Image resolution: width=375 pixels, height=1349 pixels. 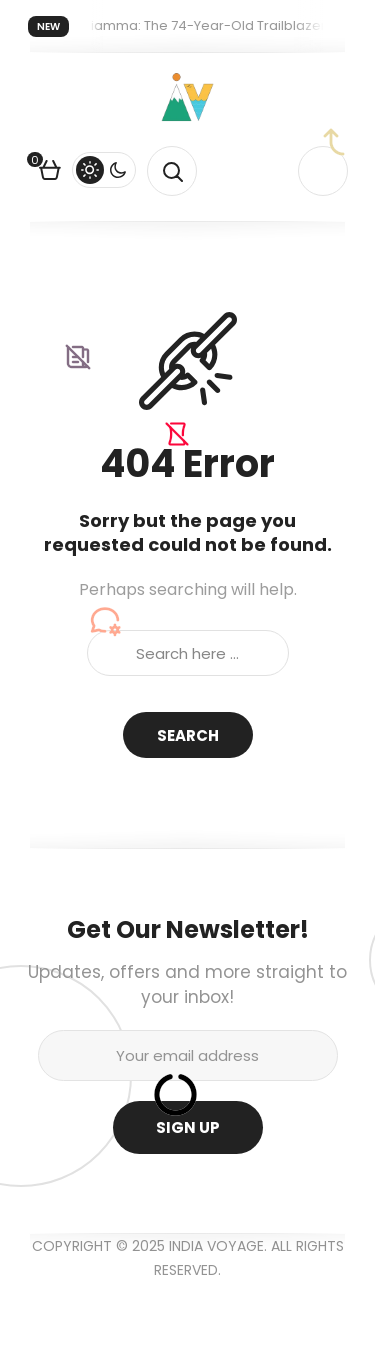 I want to click on access message settings, so click(x=105, y=620).